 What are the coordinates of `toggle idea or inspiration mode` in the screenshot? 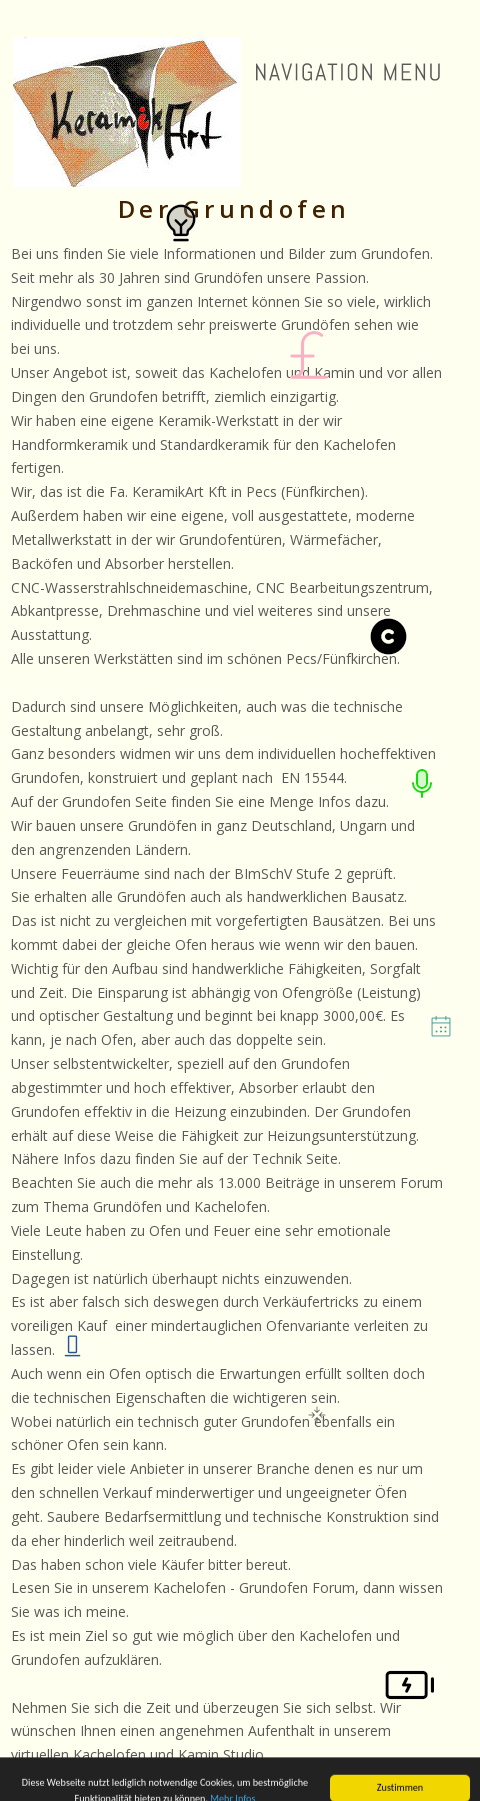 It's located at (181, 223).